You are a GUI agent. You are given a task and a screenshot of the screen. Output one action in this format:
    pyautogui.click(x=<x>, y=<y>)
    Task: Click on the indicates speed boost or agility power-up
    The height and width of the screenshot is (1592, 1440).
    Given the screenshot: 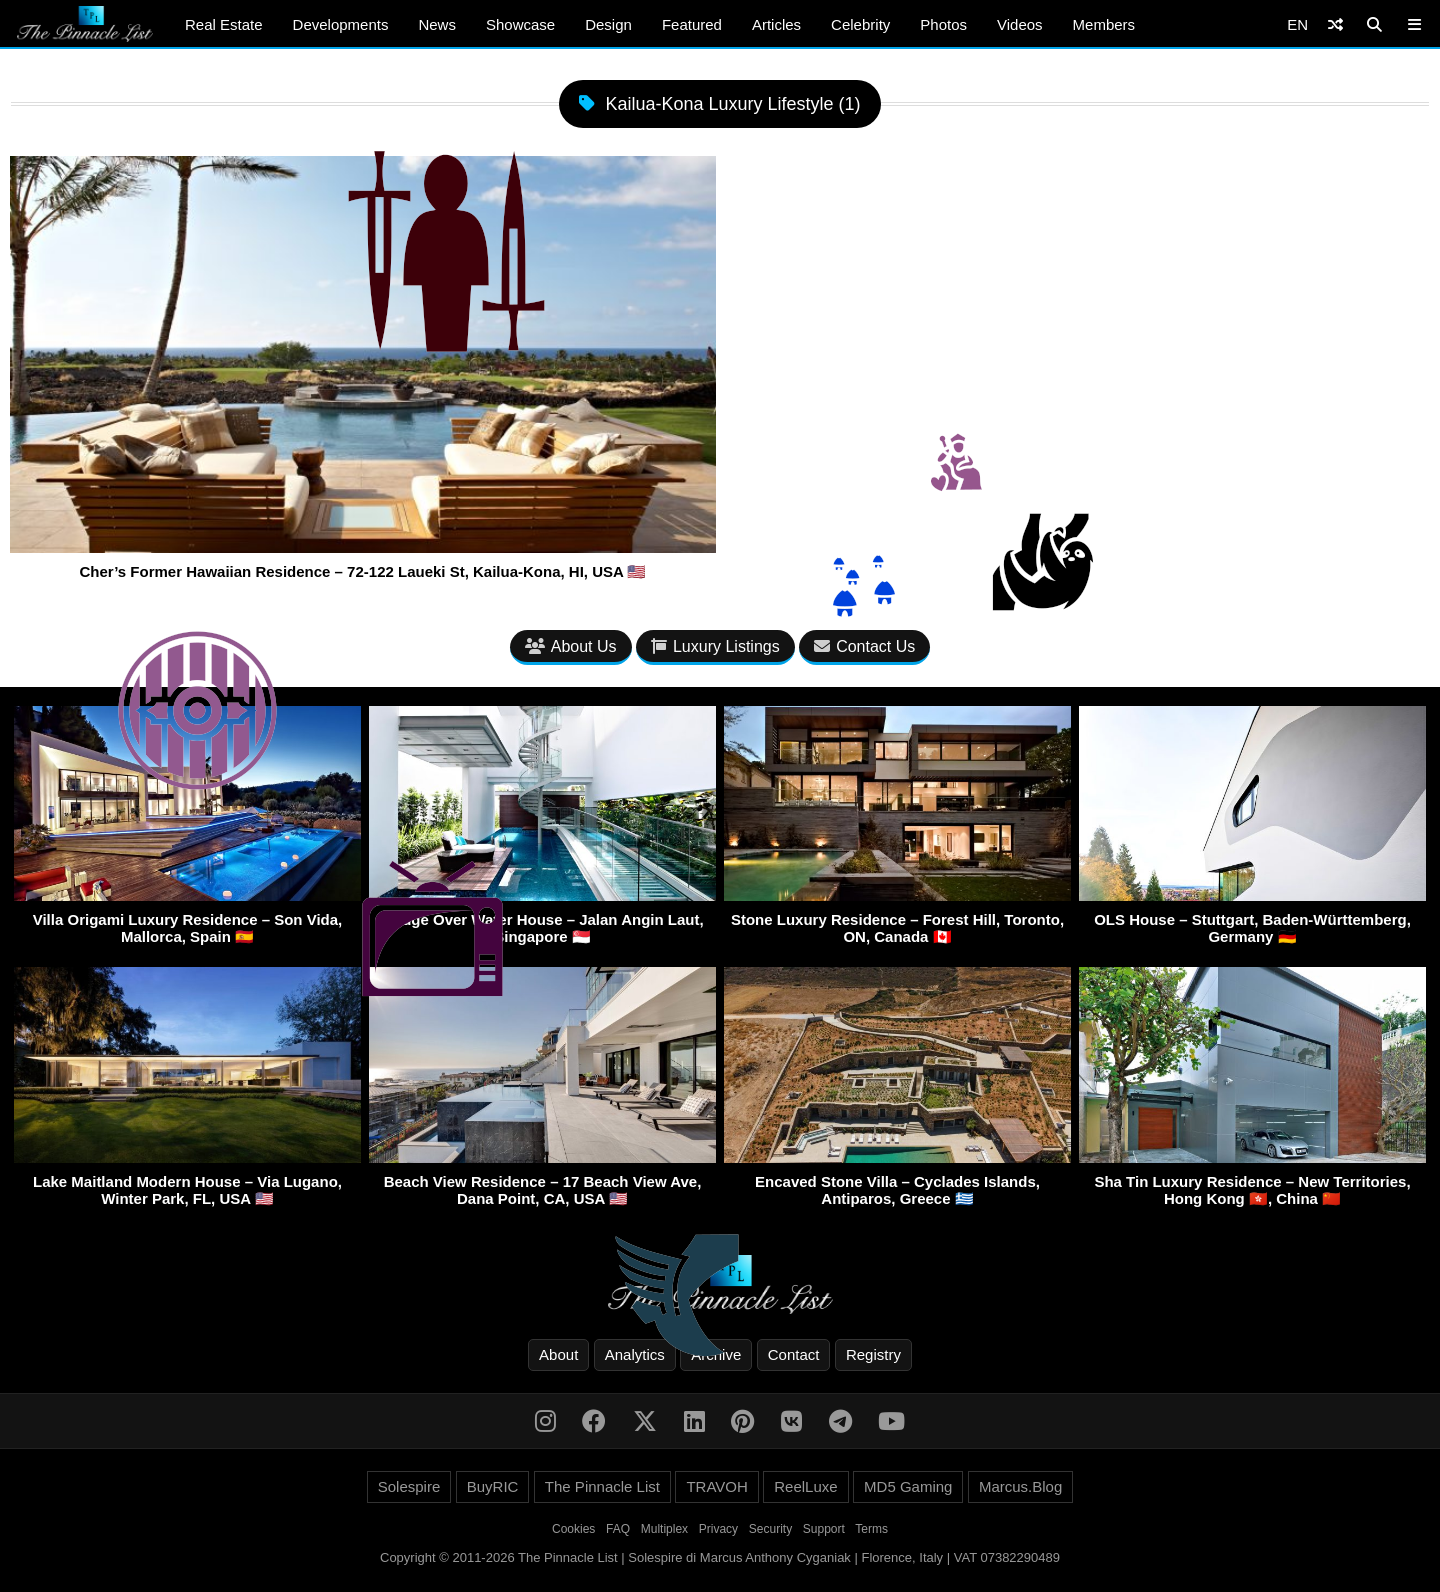 What is the action you would take?
    pyautogui.click(x=676, y=1295)
    